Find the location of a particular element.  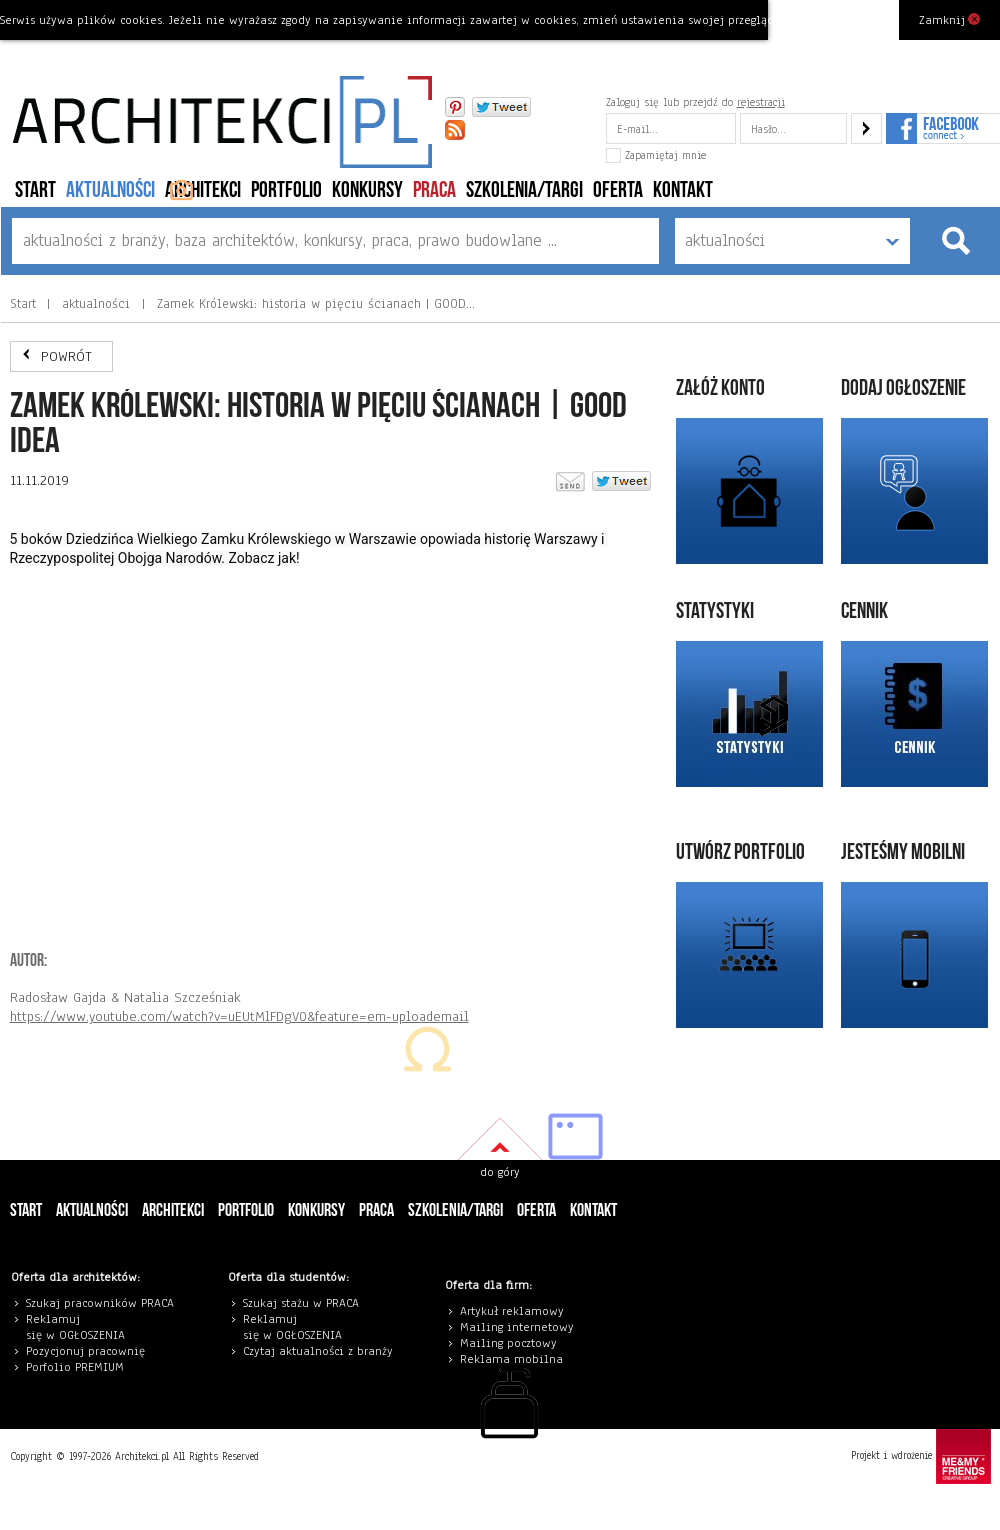

take a photo is located at coordinates (181, 190).